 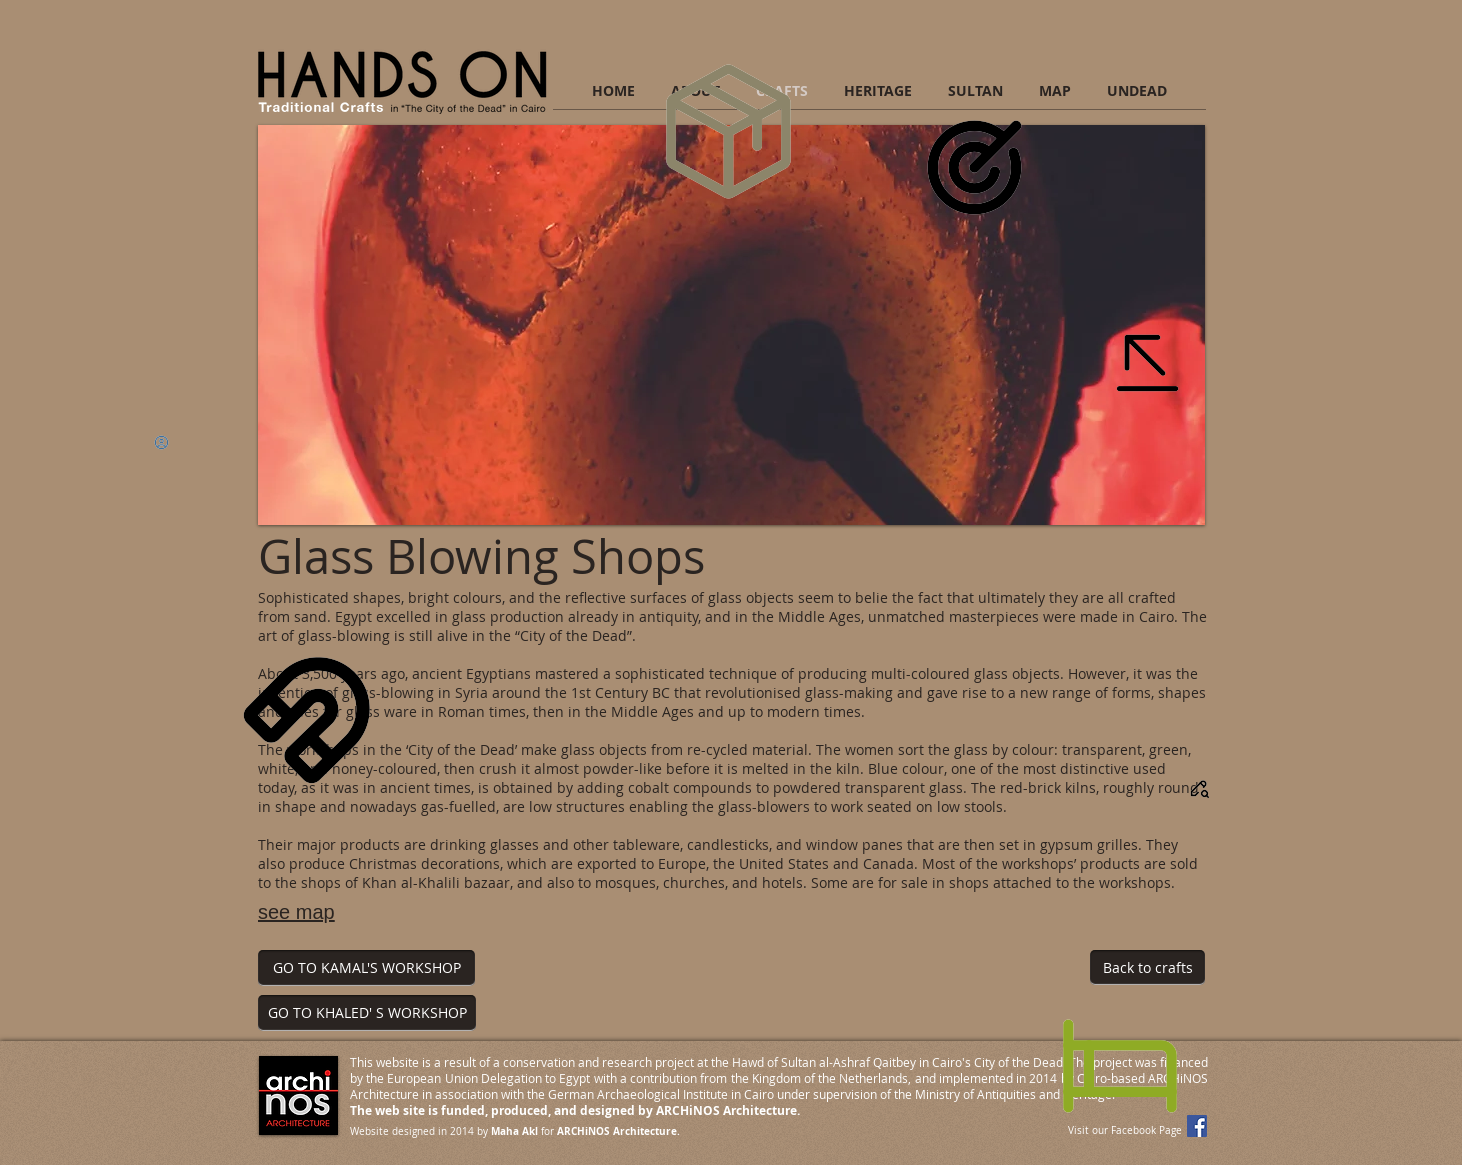 I want to click on view your profile, so click(x=161, y=442).